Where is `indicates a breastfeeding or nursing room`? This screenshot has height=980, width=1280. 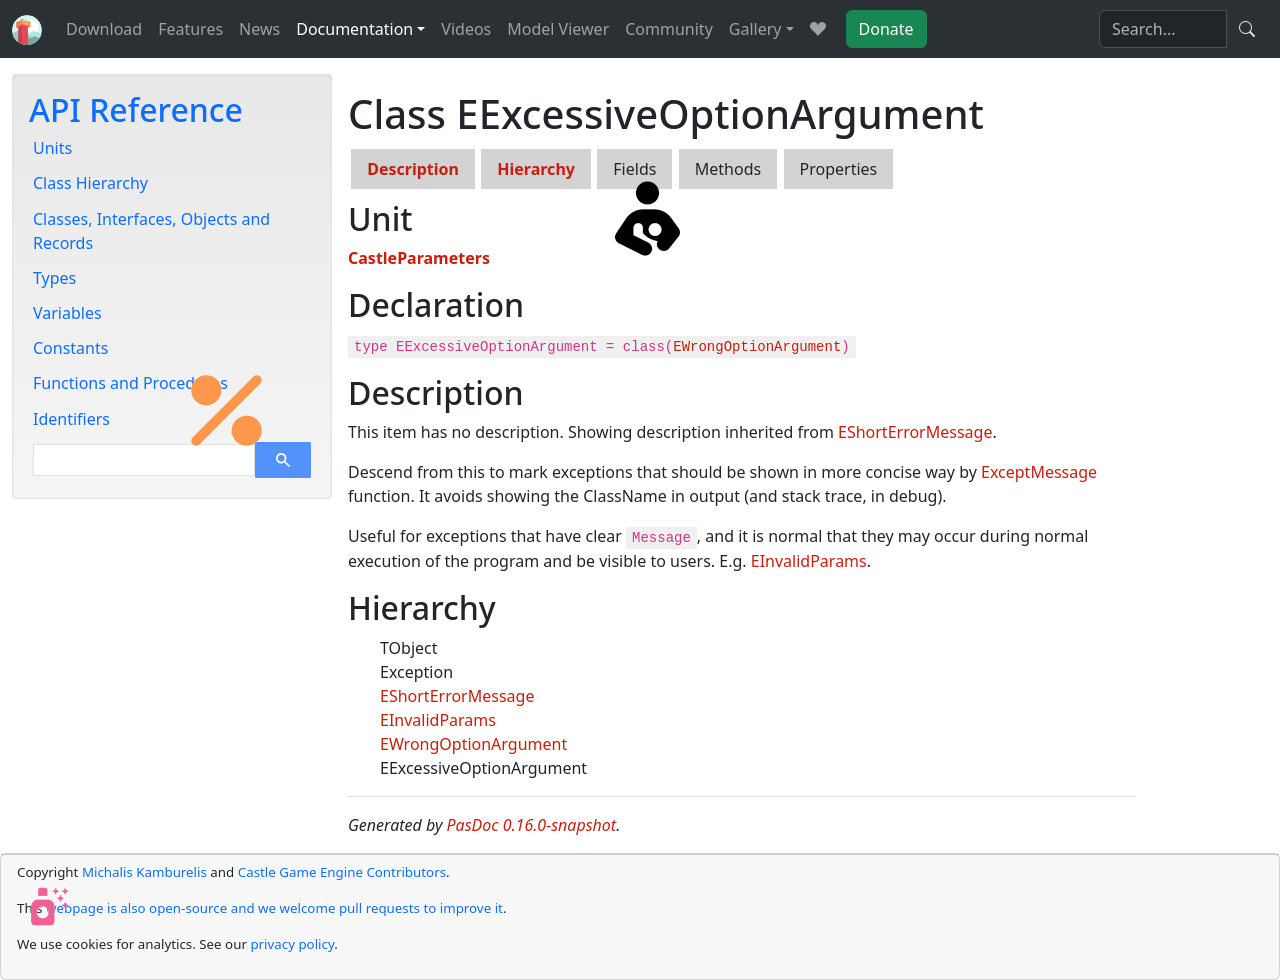 indicates a breastfeeding or nursing room is located at coordinates (647, 218).